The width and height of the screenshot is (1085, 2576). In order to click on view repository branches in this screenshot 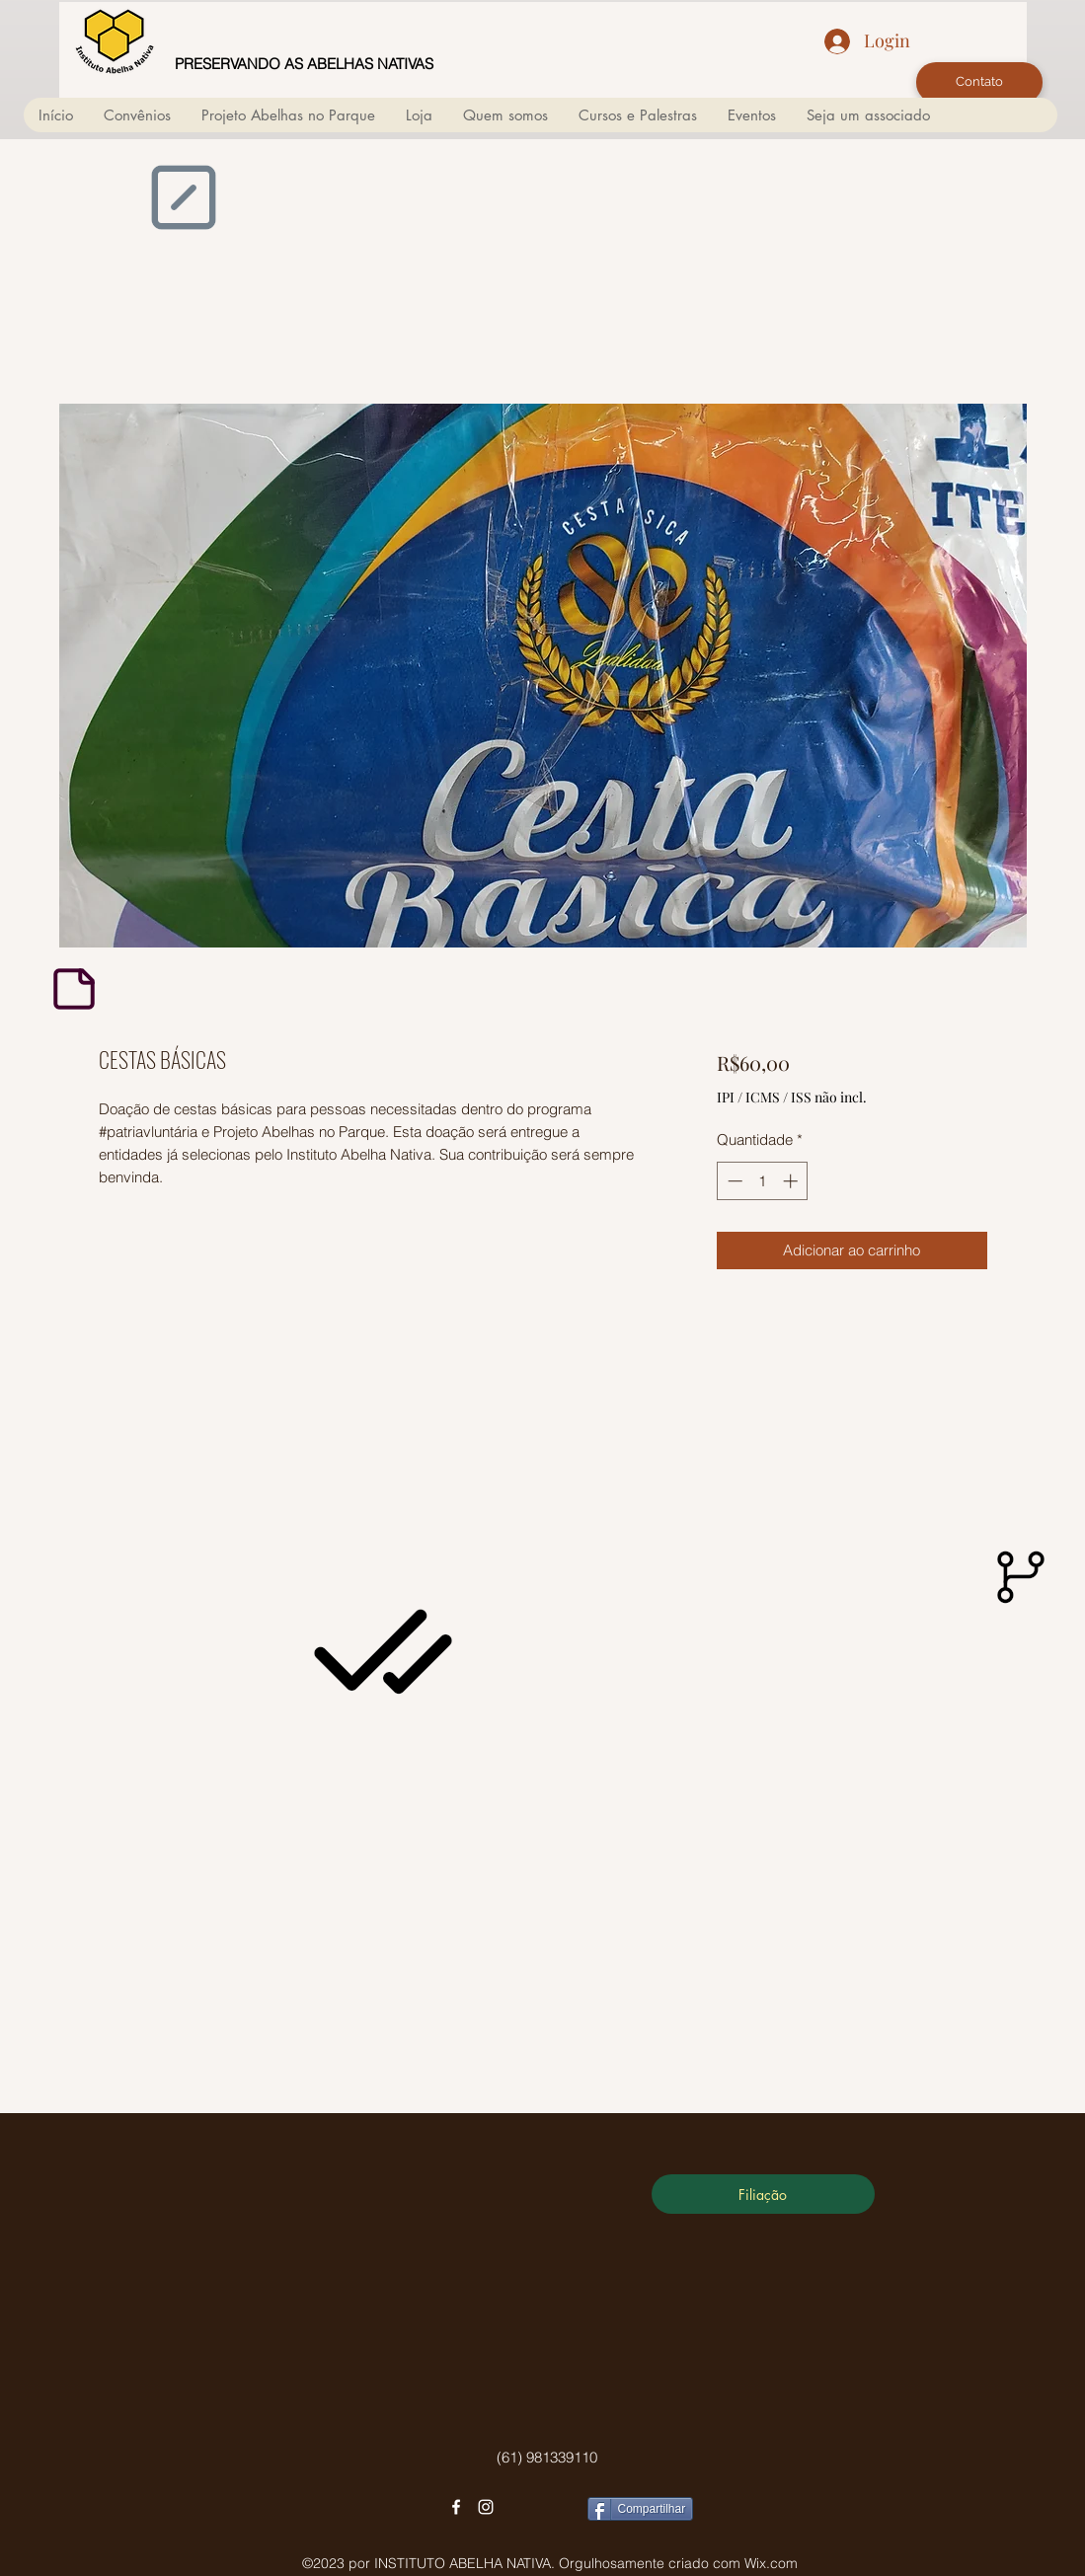, I will do `click(1021, 1577)`.